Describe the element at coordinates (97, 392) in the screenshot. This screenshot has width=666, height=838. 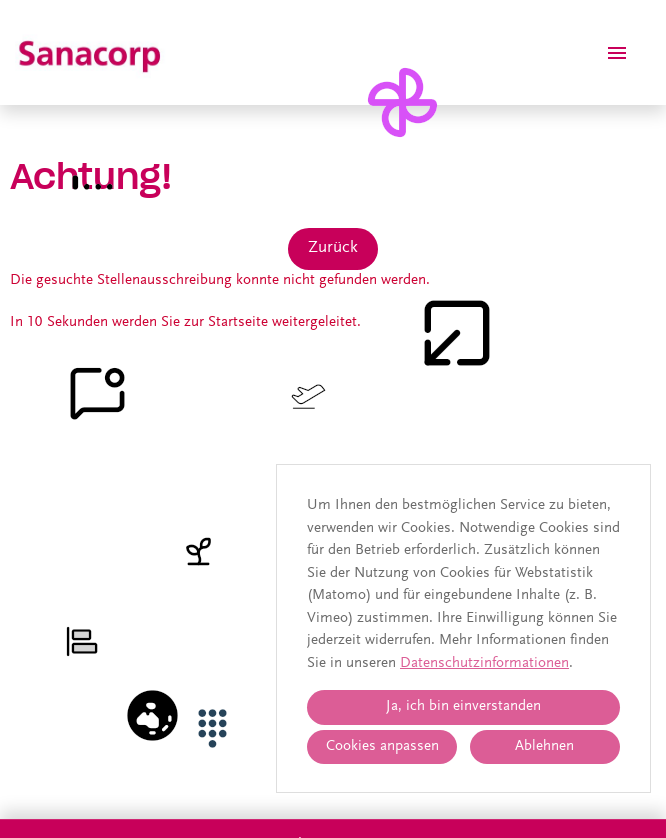
I see `new unread message notification` at that location.